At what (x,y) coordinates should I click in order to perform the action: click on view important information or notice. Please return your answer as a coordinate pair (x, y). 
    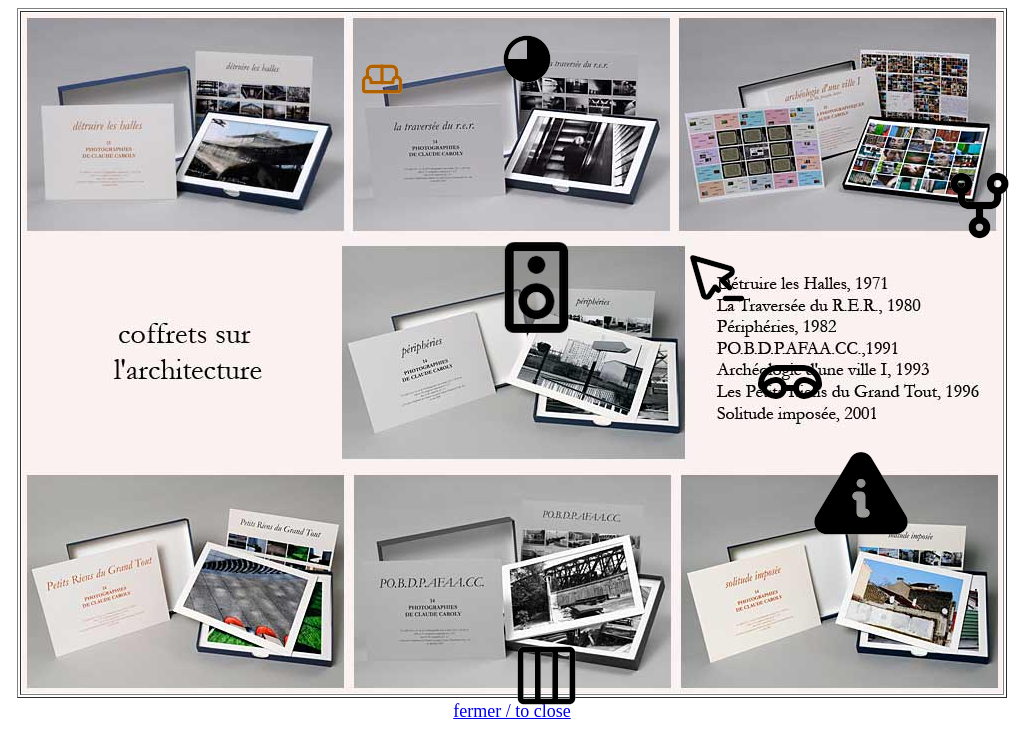
    Looking at the image, I should click on (861, 496).